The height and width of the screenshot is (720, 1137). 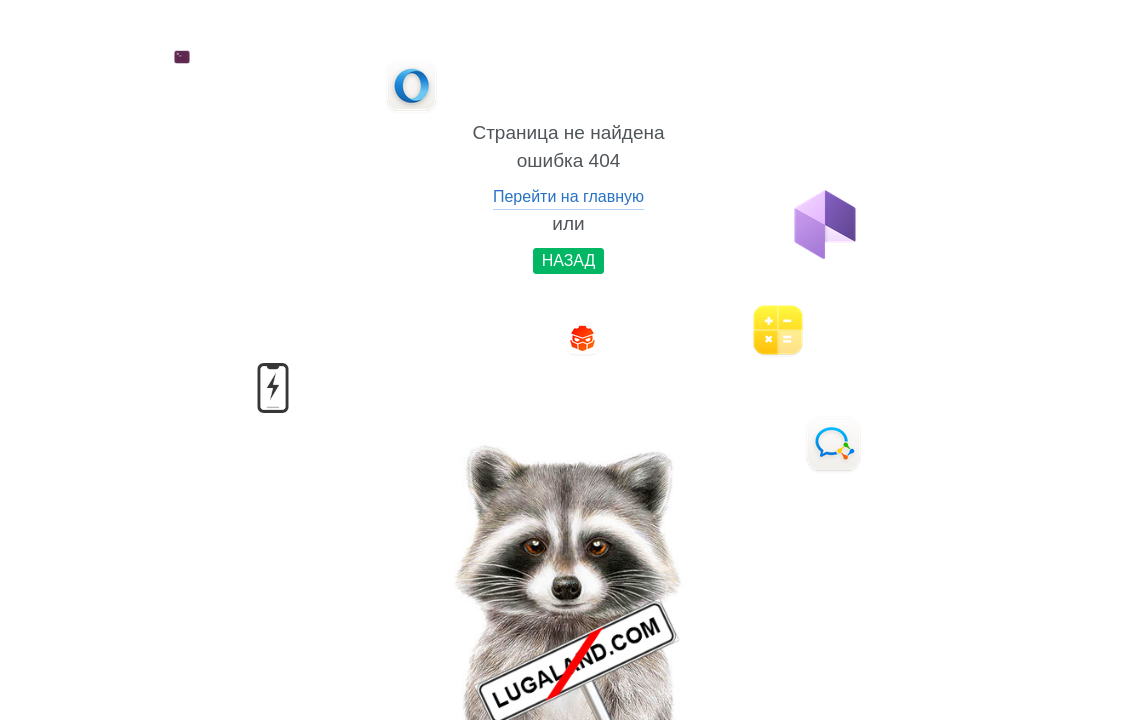 What do you see at coordinates (182, 57) in the screenshot?
I see `open terminal application` at bounding box center [182, 57].